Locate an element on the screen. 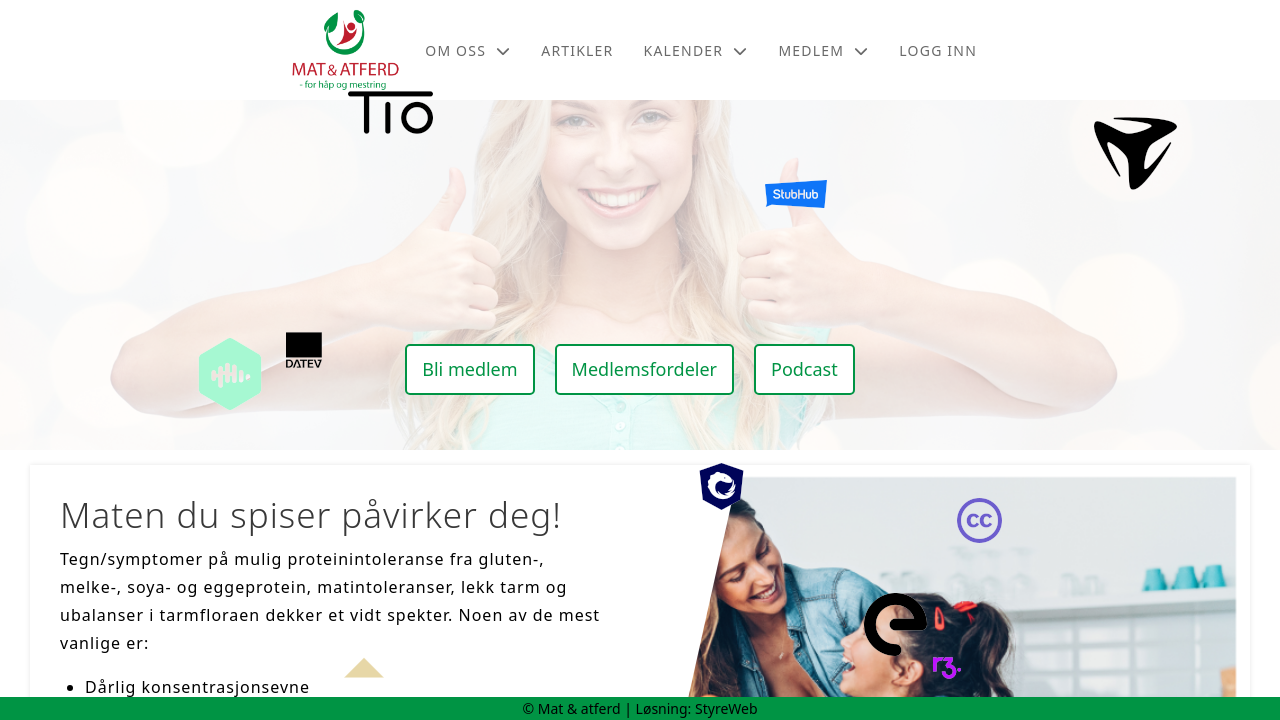 This screenshot has height=720, width=1280. open try it online code interpreter is located at coordinates (390, 112).